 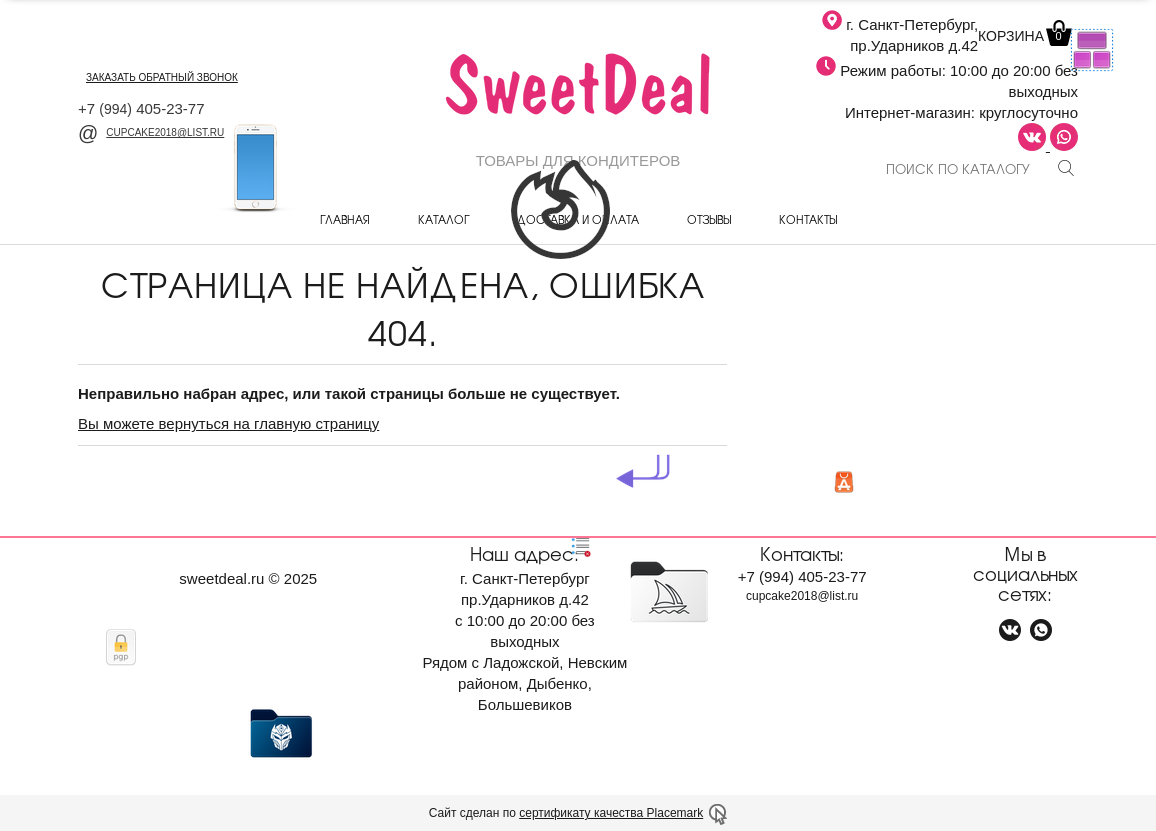 What do you see at coordinates (844, 482) in the screenshot?
I see `open the app center to browse and install applications` at bounding box center [844, 482].